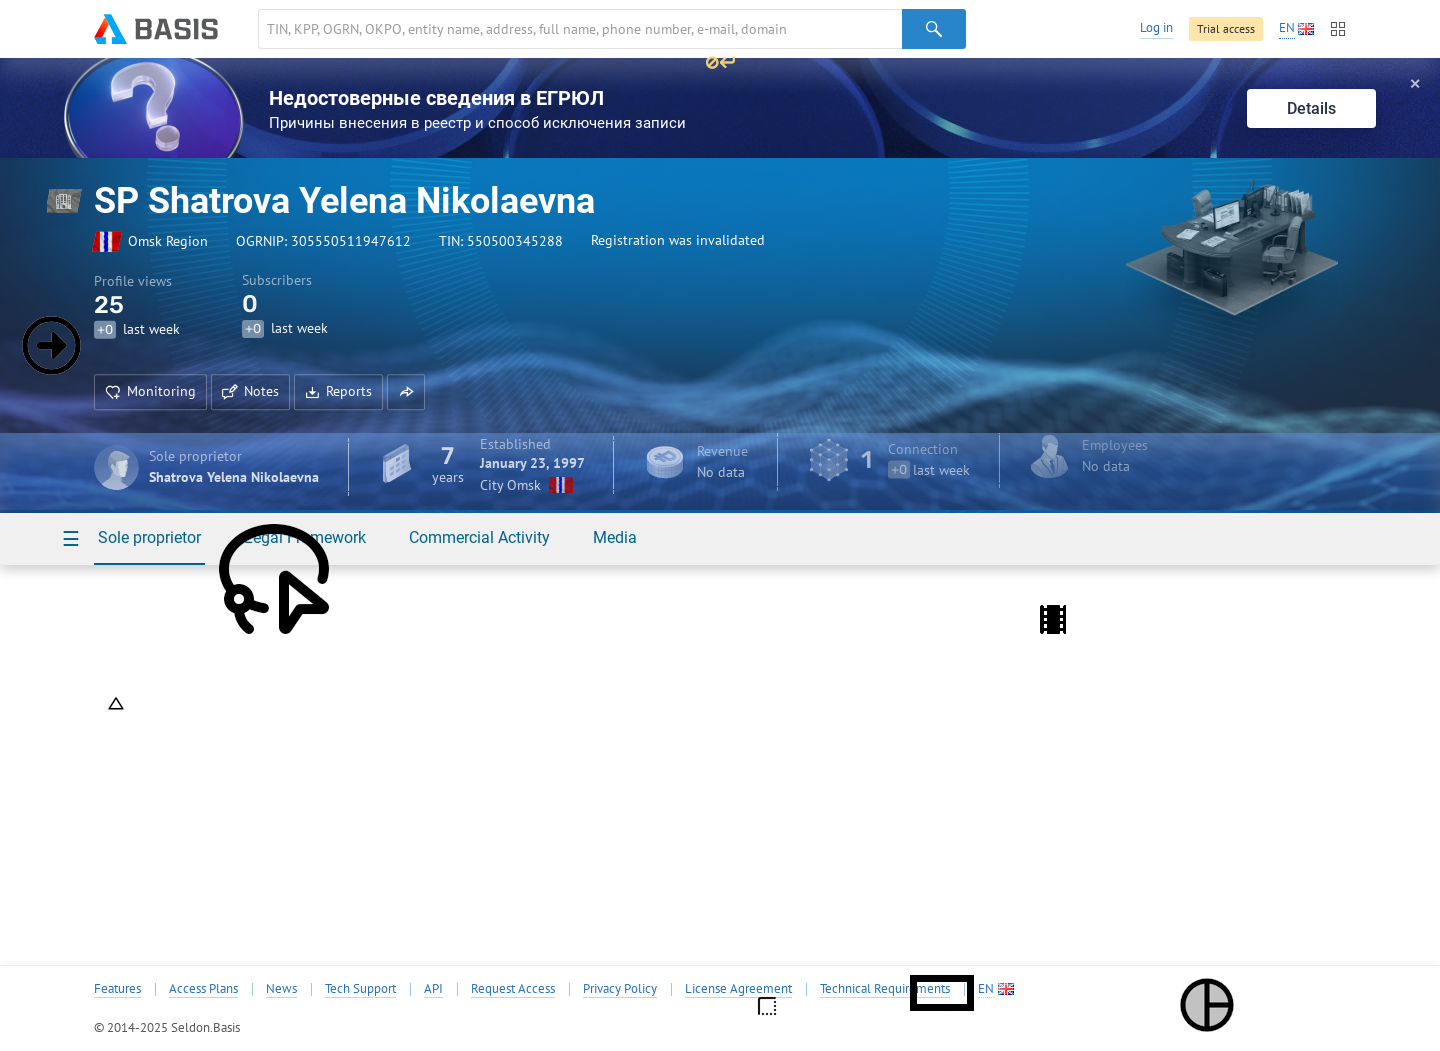 This screenshot has width=1440, height=1051. Describe the element at coordinates (1207, 1005) in the screenshot. I see `view data breakdown or statistics` at that location.